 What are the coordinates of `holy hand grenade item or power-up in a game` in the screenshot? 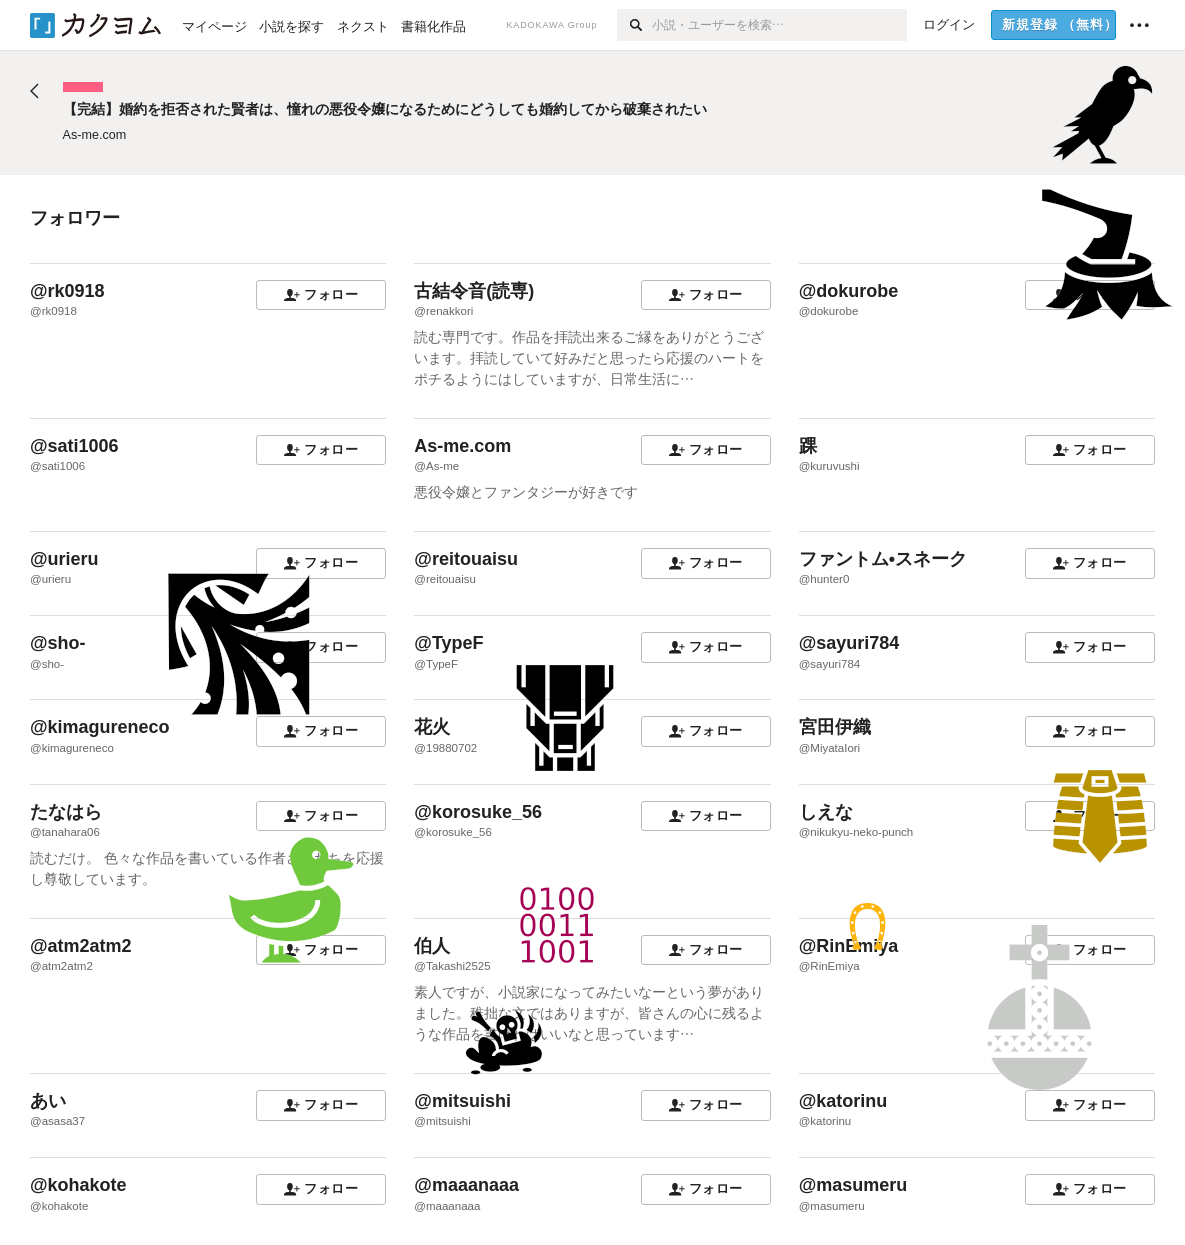 It's located at (1039, 1007).